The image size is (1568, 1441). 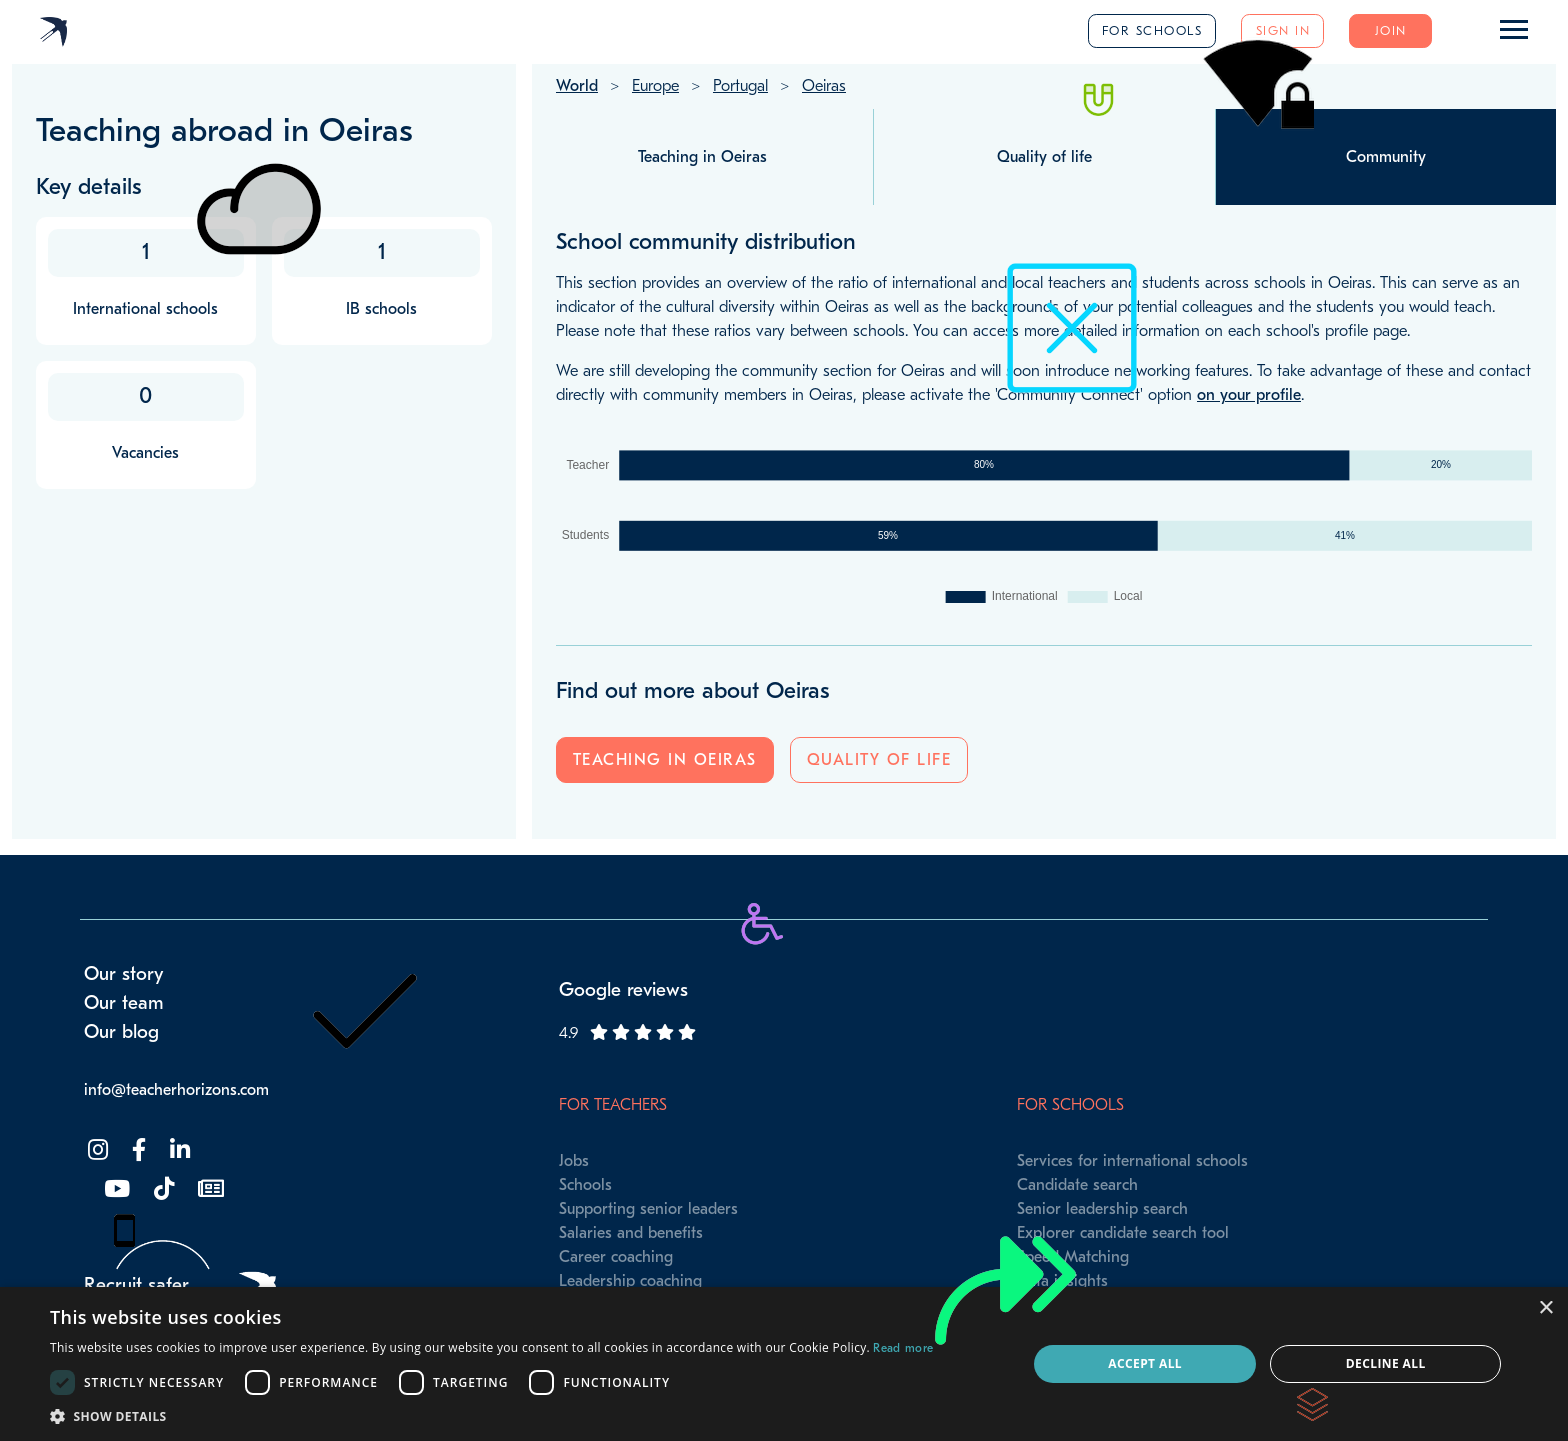 What do you see at coordinates (1072, 328) in the screenshot?
I see `close or dismiss a modal window` at bounding box center [1072, 328].